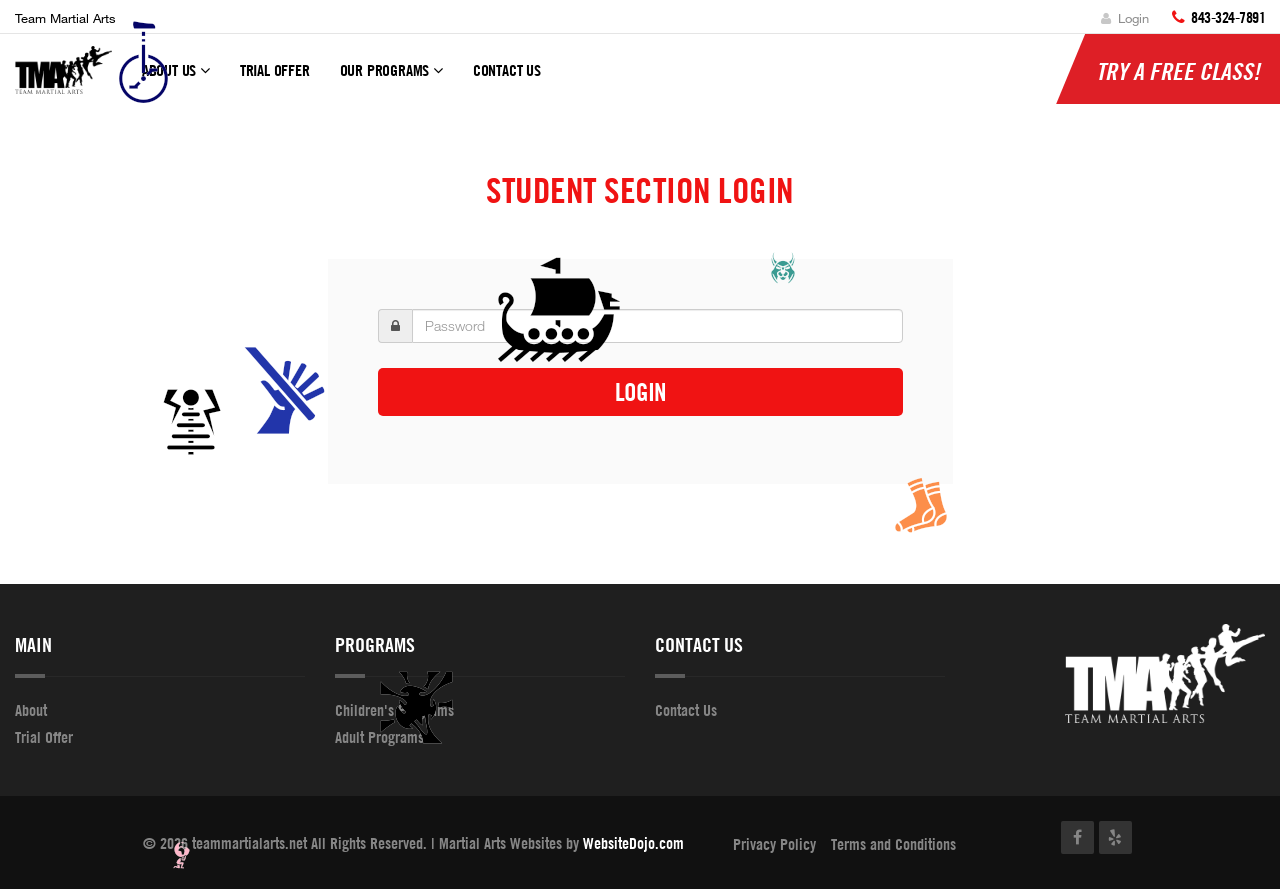 This screenshot has height=889, width=1280. What do you see at coordinates (143, 61) in the screenshot?
I see `select unicycle or single-wheel vehicle option` at bounding box center [143, 61].